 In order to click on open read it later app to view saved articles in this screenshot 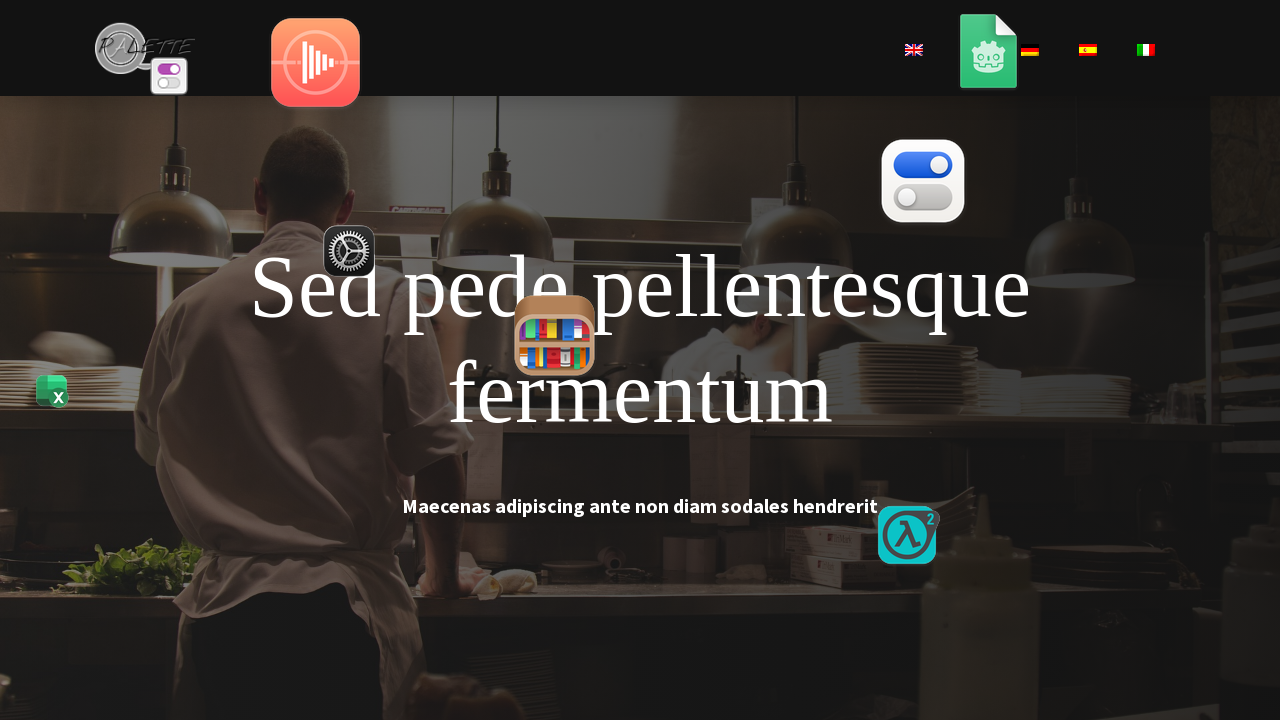, I will do `click(554, 335)`.